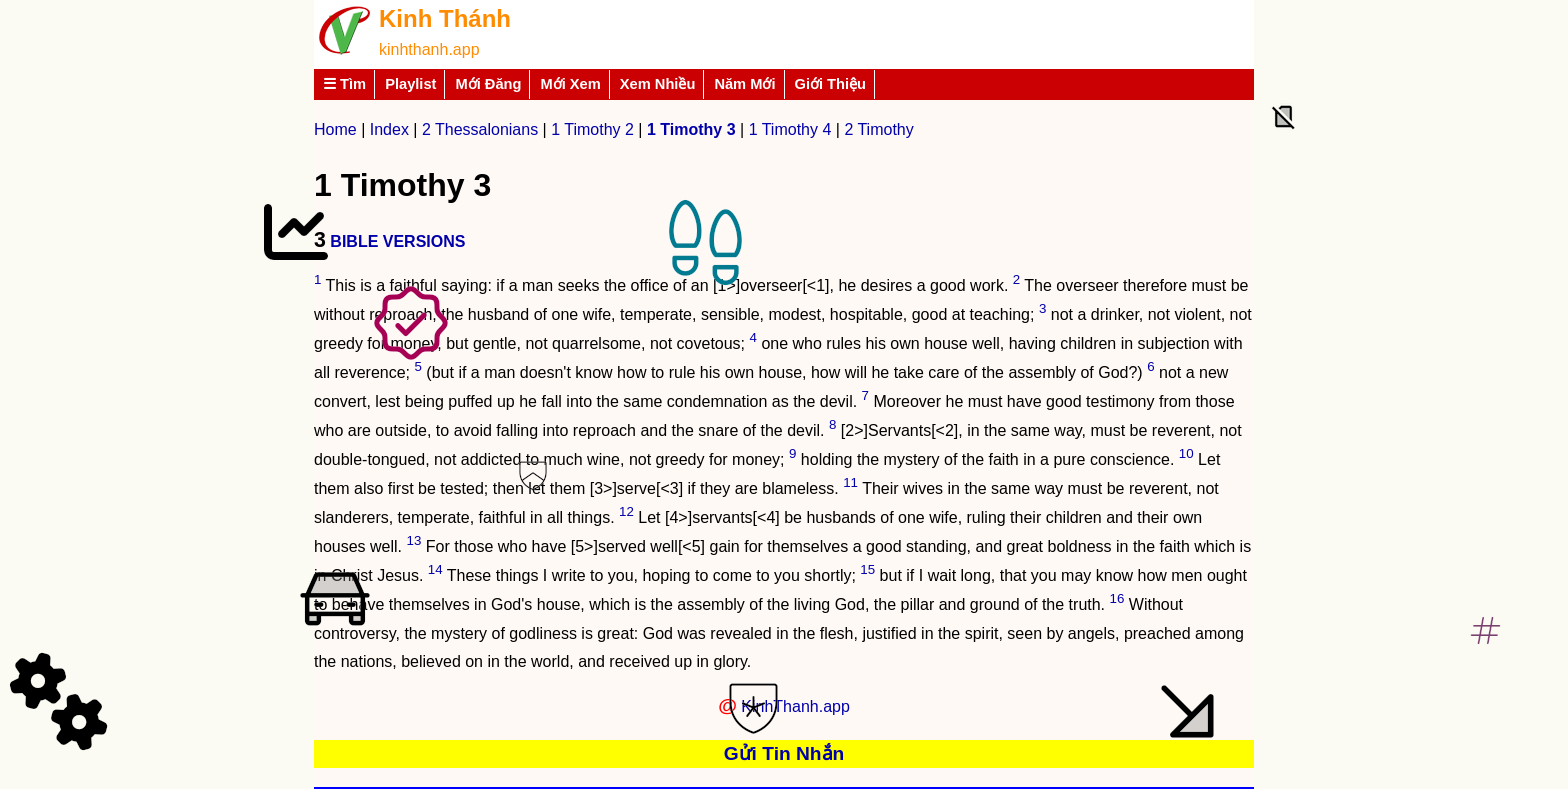  I want to click on no sim card detected, so click(1283, 116).